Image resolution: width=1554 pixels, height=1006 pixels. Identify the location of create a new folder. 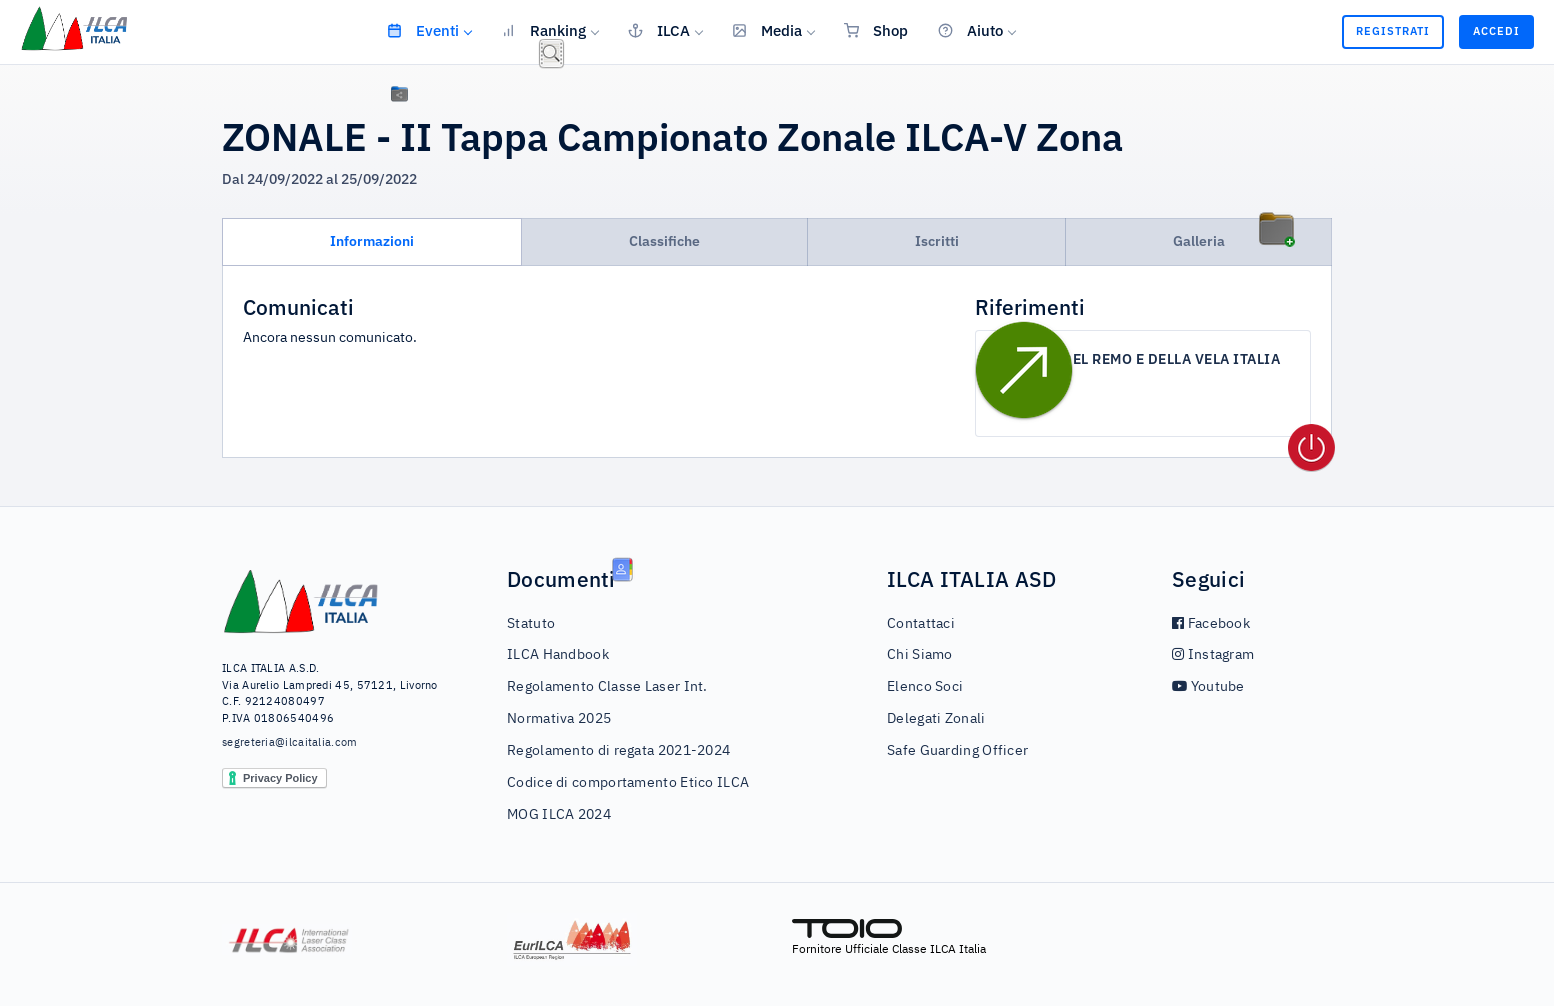
(1276, 228).